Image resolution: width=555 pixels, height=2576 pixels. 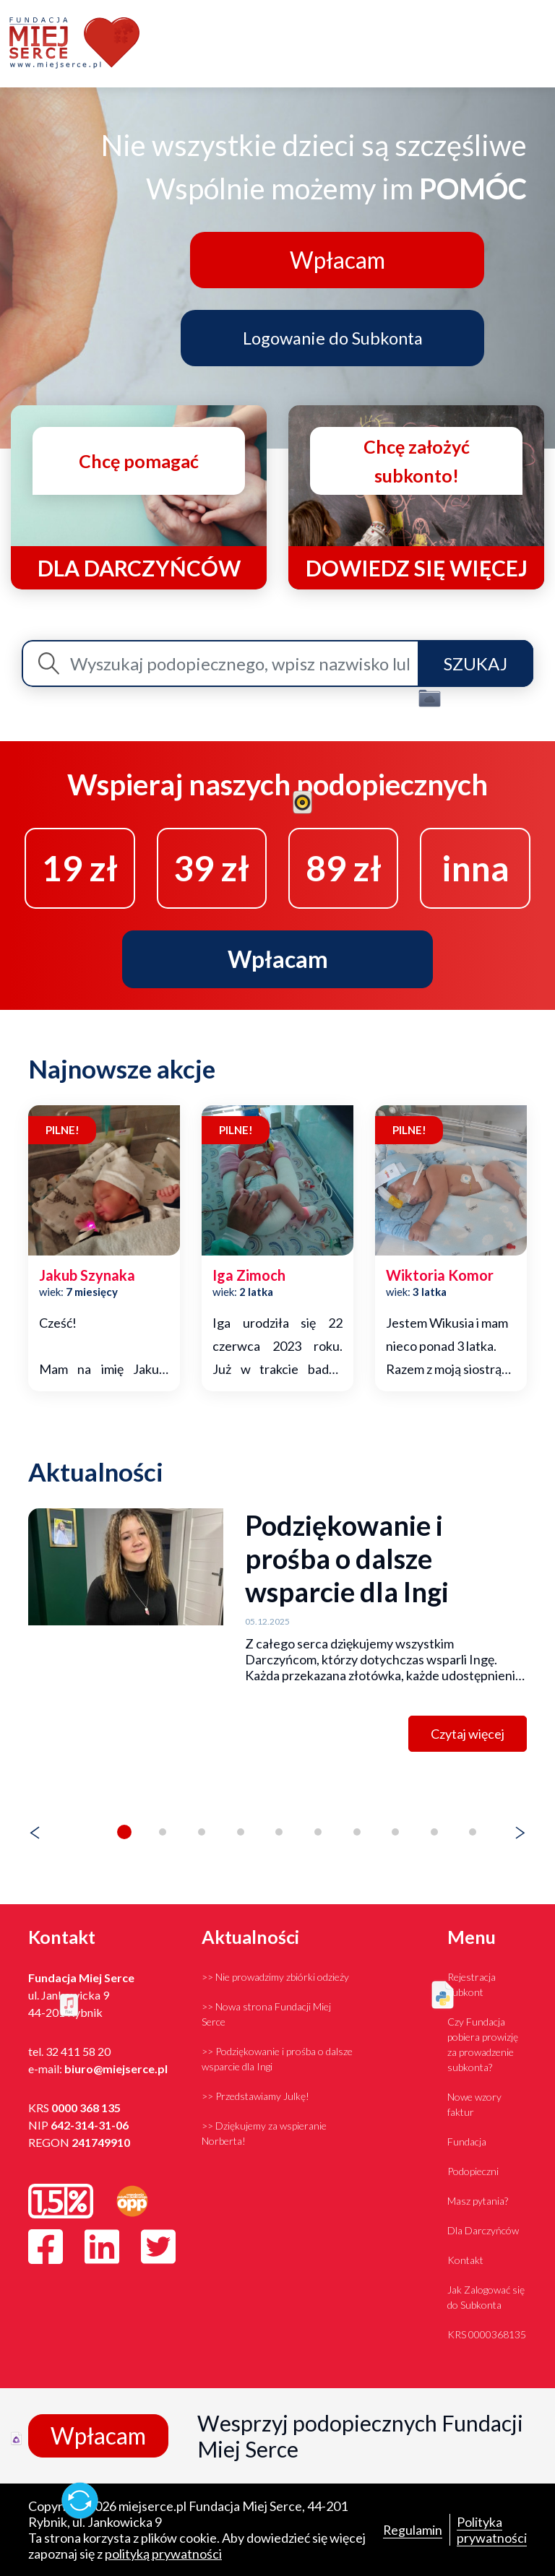 What do you see at coordinates (79, 2500) in the screenshot?
I see `indicates file is syncing with shared folder` at bounding box center [79, 2500].